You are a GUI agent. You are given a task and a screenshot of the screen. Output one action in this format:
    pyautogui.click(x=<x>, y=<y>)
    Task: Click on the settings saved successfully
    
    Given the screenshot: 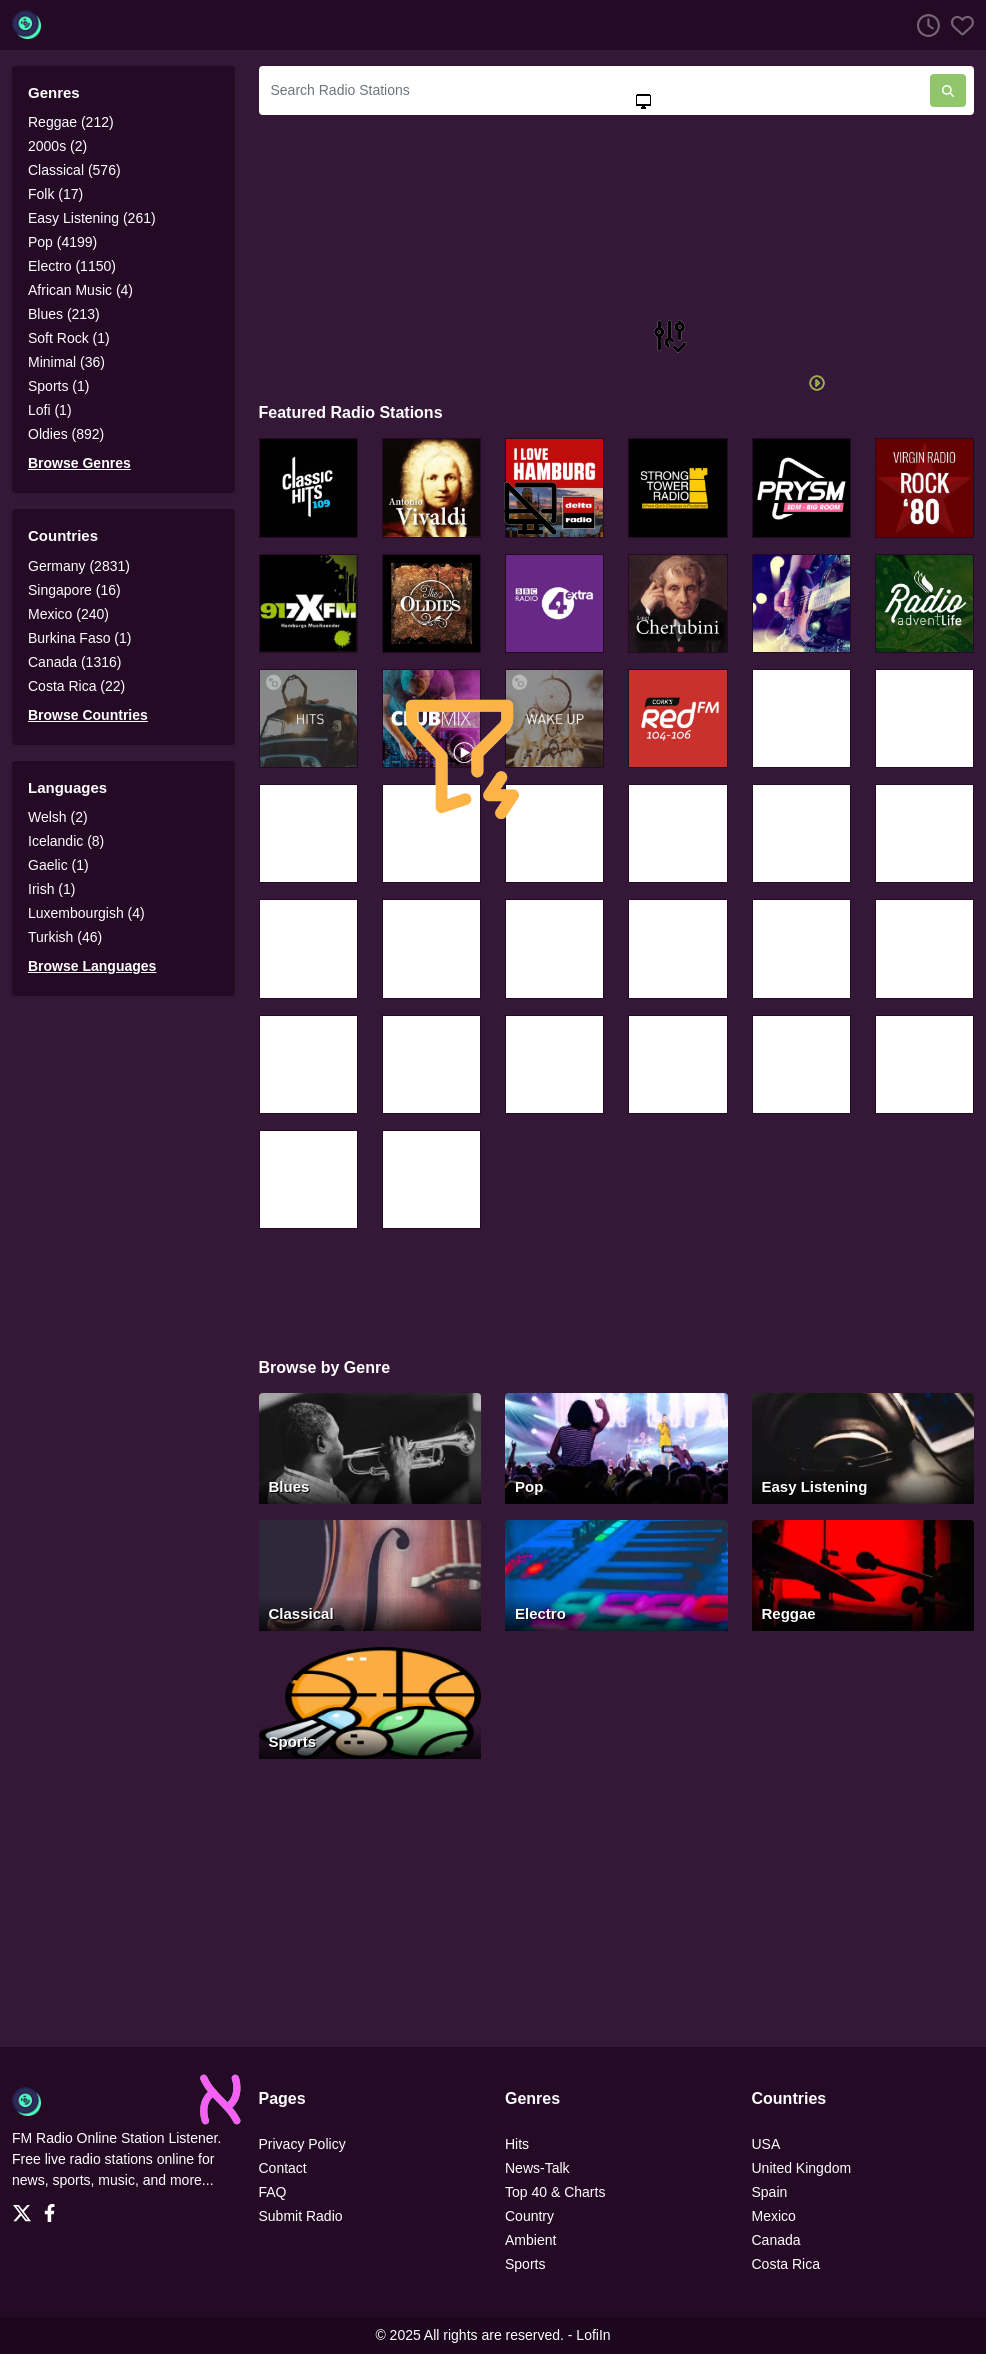 What is the action you would take?
    pyautogui.click(x=669, y=335)
    